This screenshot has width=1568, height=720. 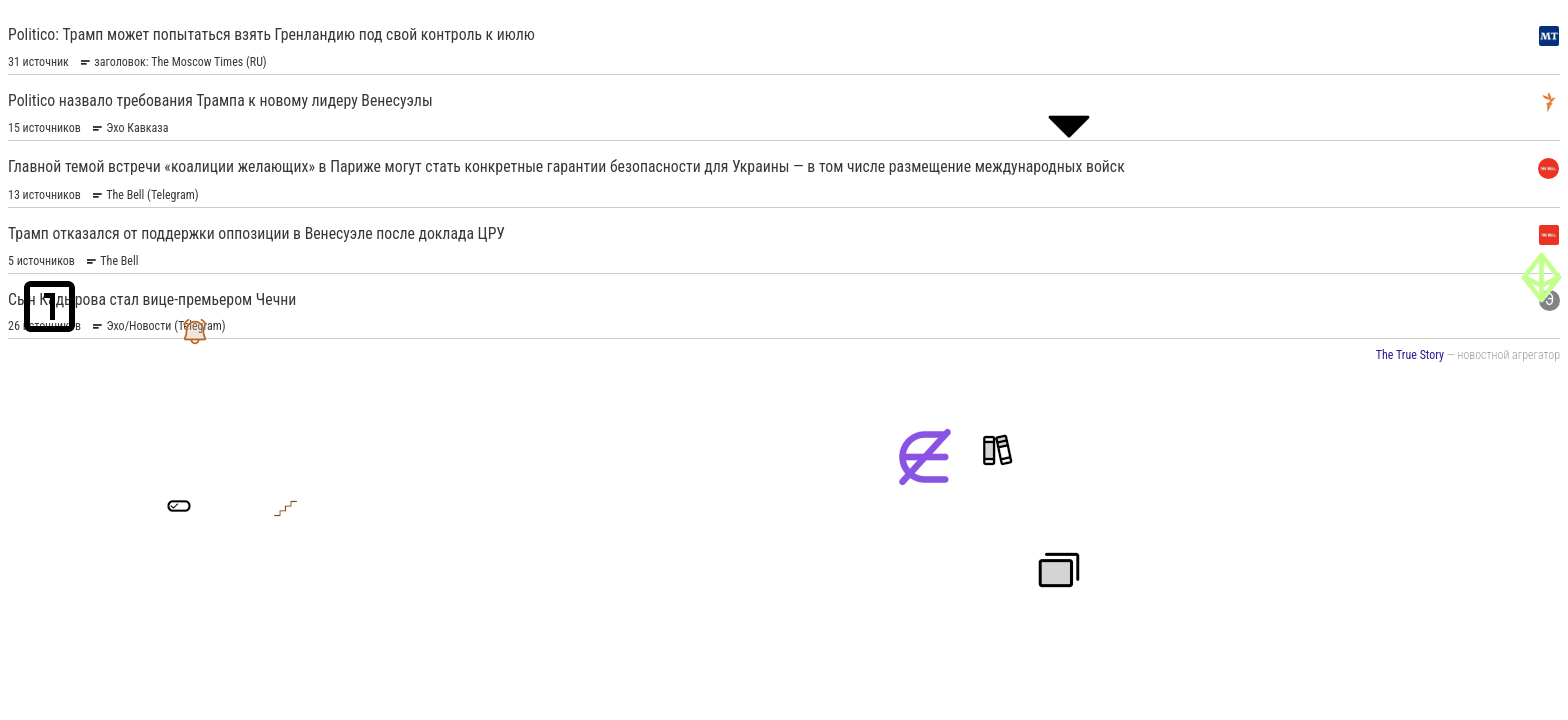 I want to click on edit or modify attribute settings, so click(x=179, y=506).